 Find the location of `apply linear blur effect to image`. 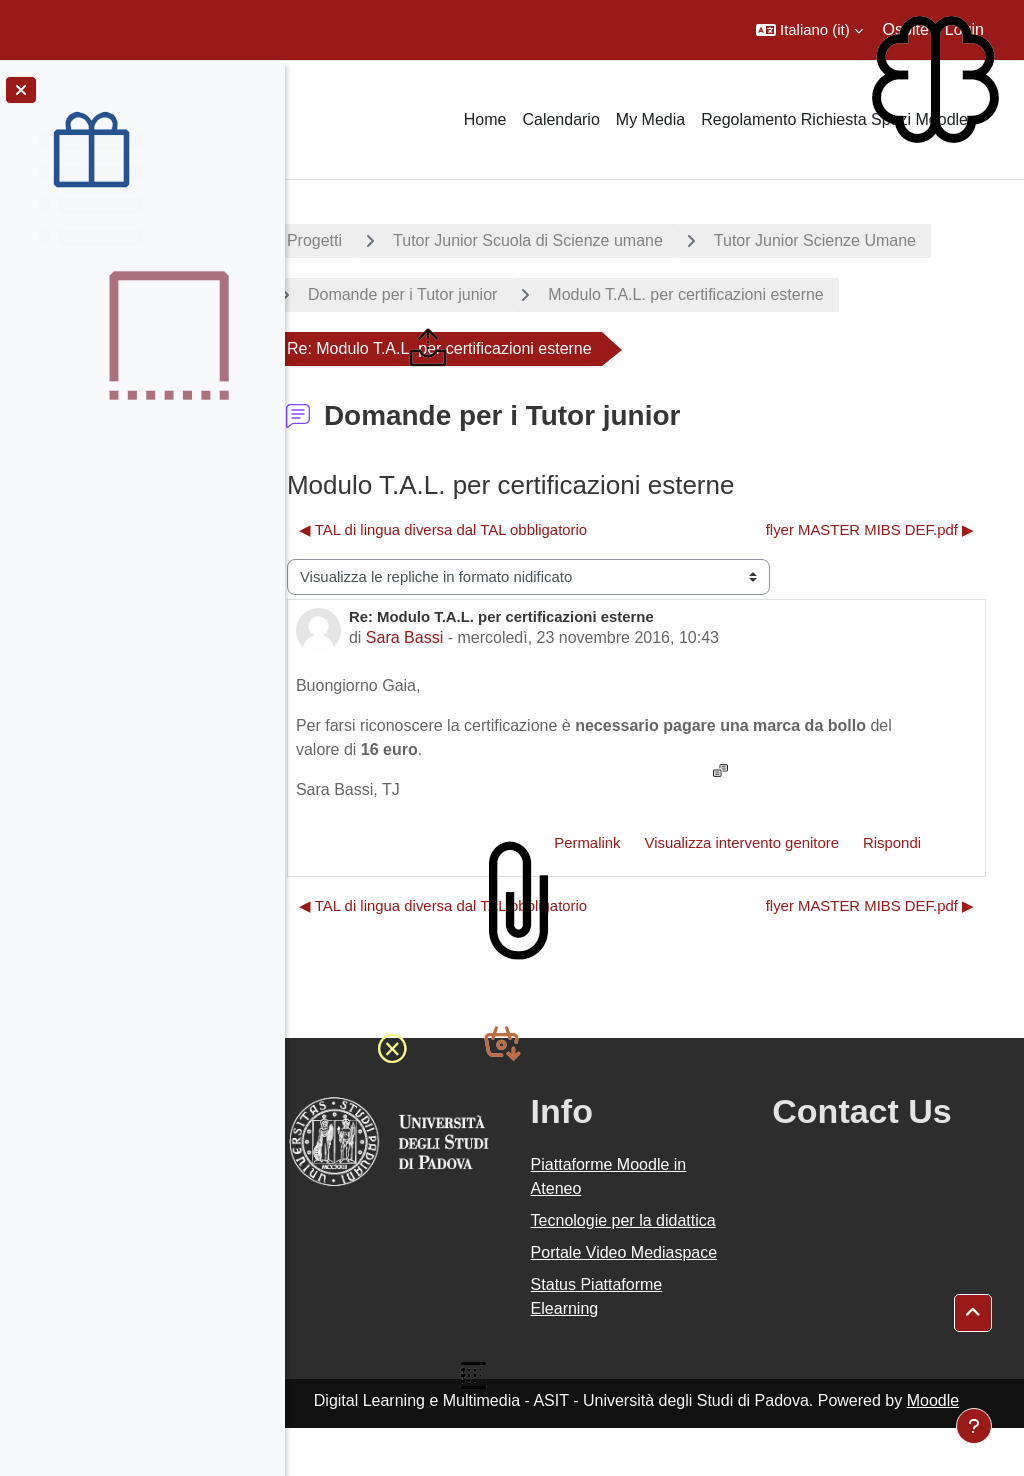

apply linear blur effect to image is located at coordinates (473, 1375).